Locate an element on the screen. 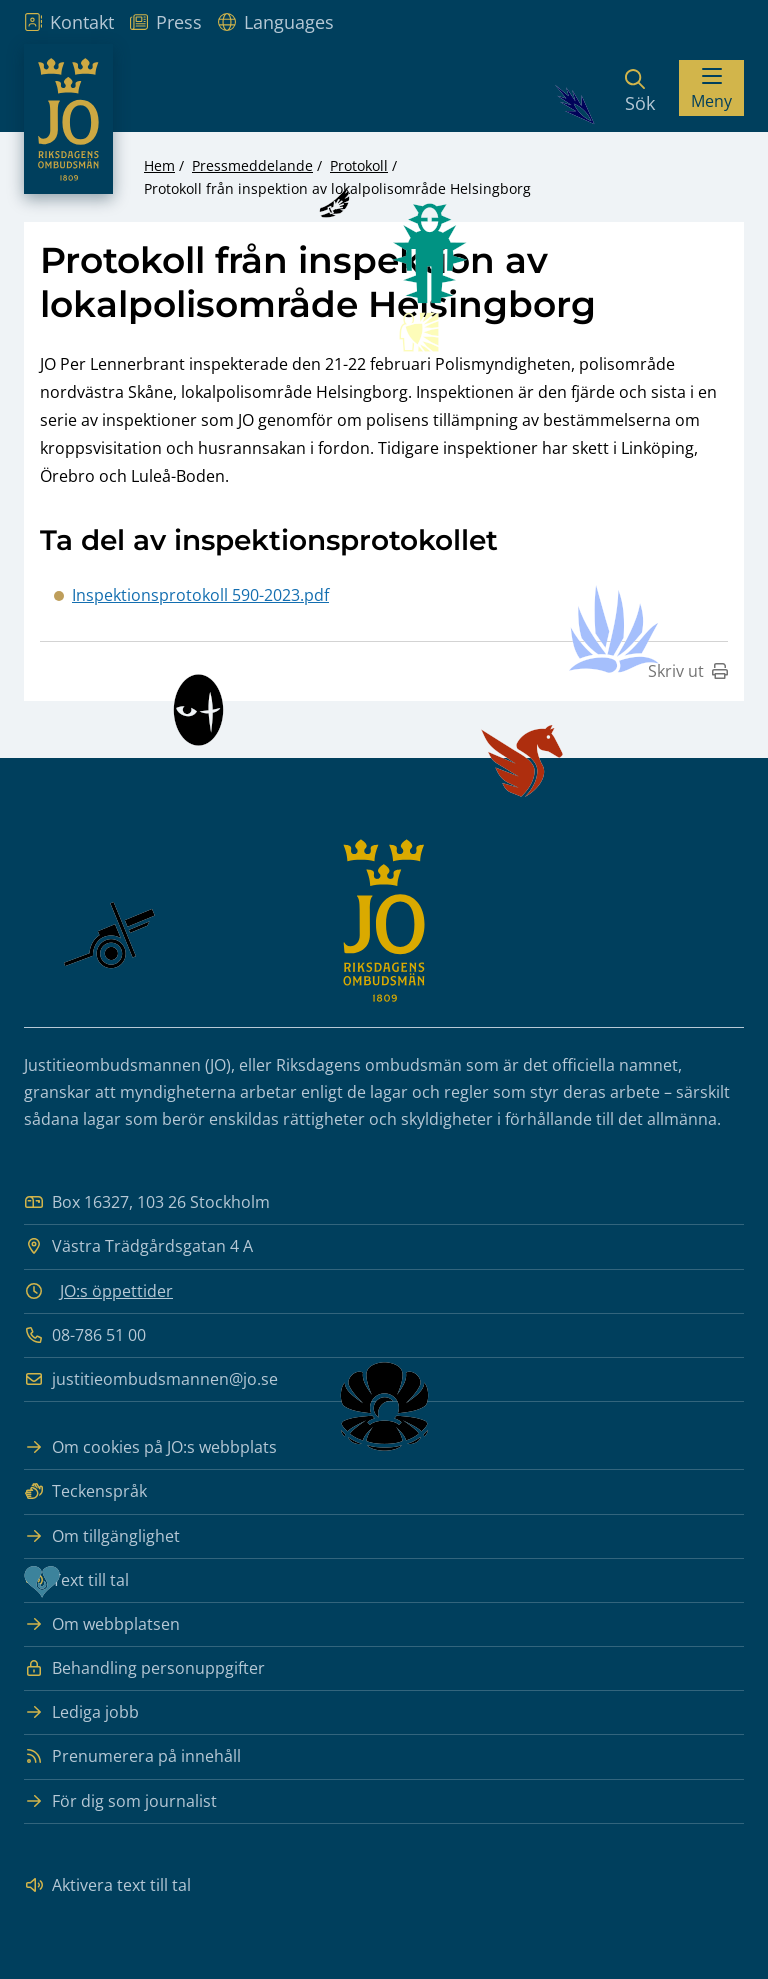 This screenshot has width=768, height=1979. activate protective shield or barrier is located at coordinates (419, 332).